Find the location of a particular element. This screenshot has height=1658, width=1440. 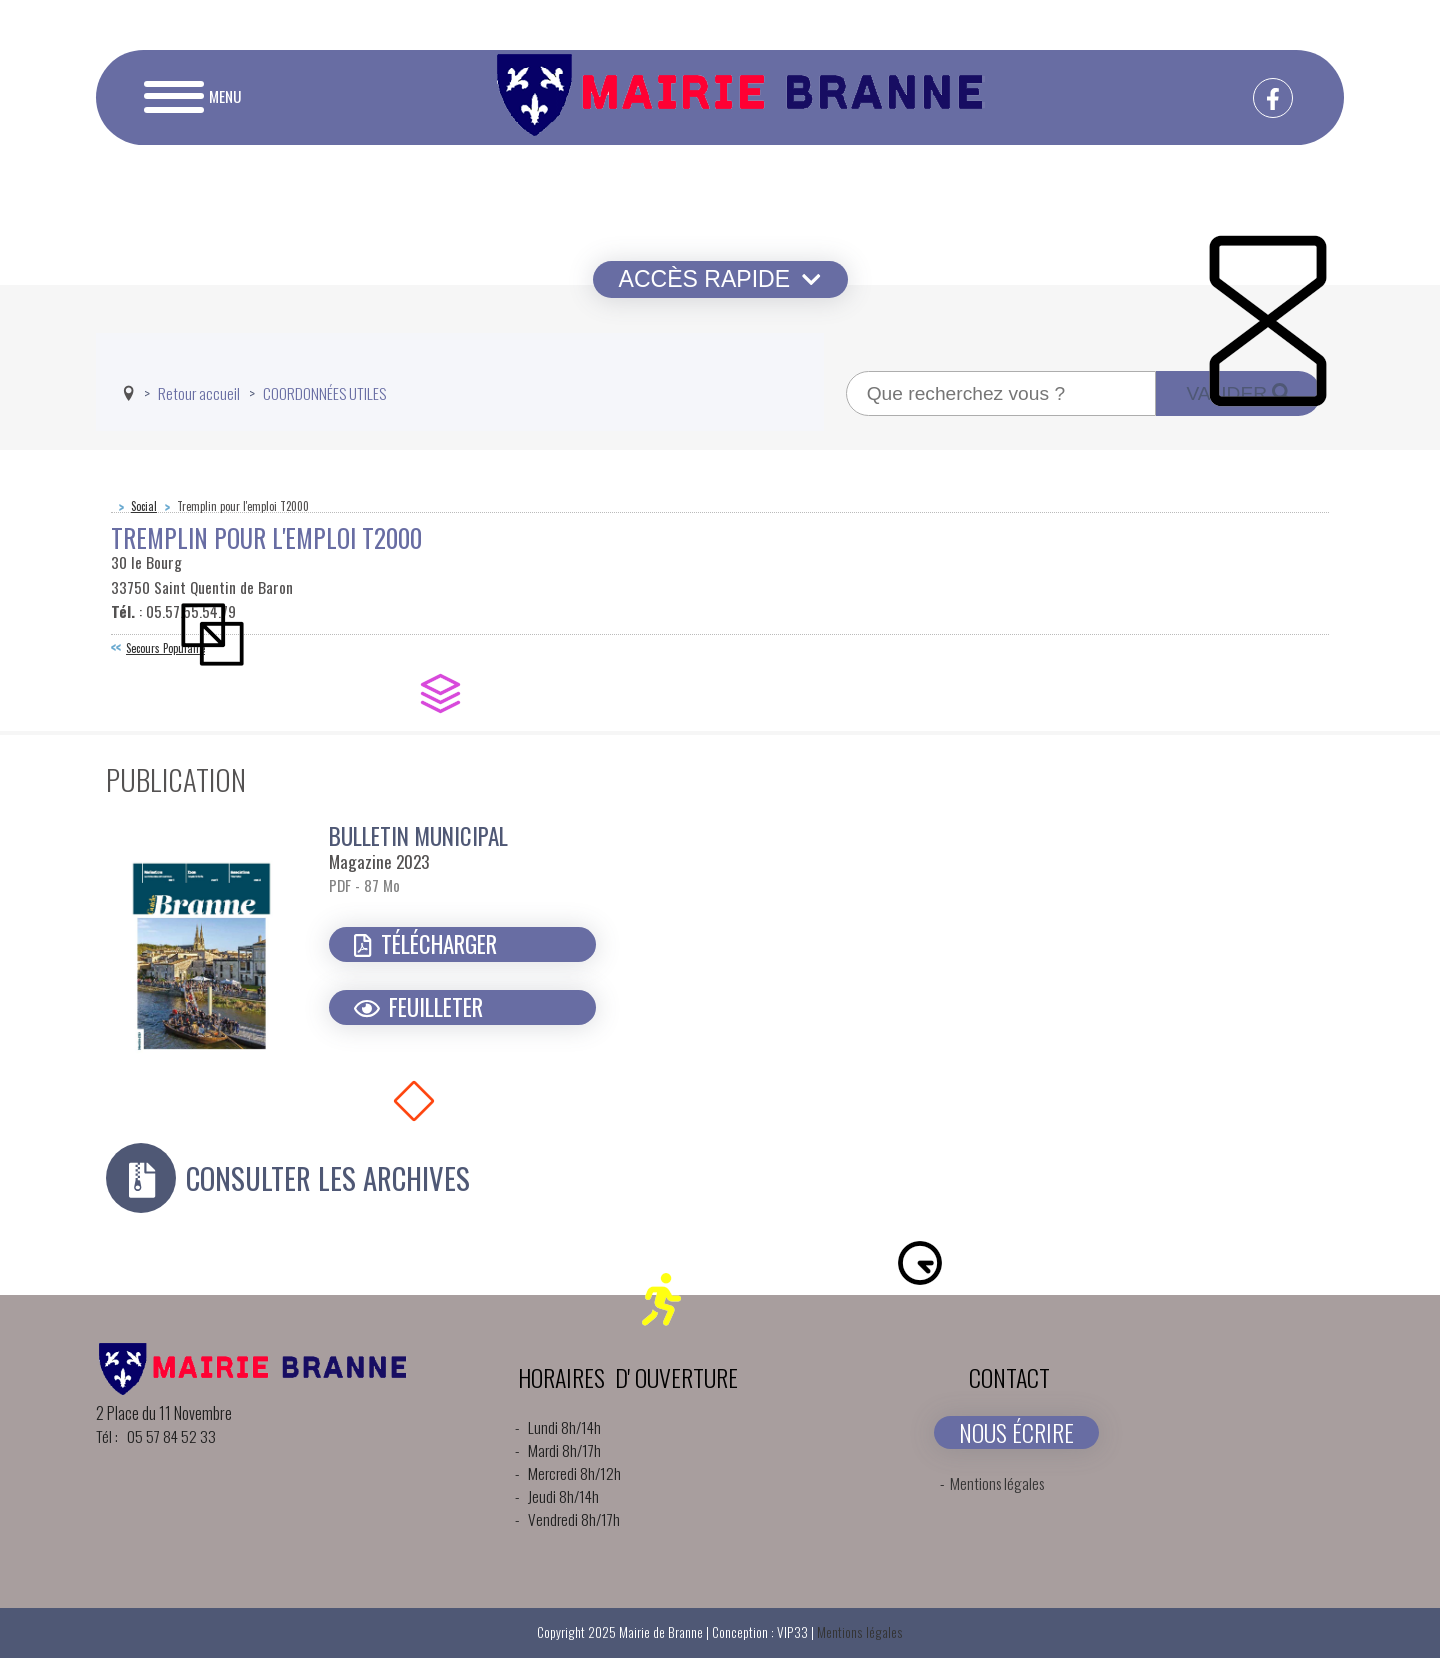

view or manage layers is located at coordinates (440, 693).